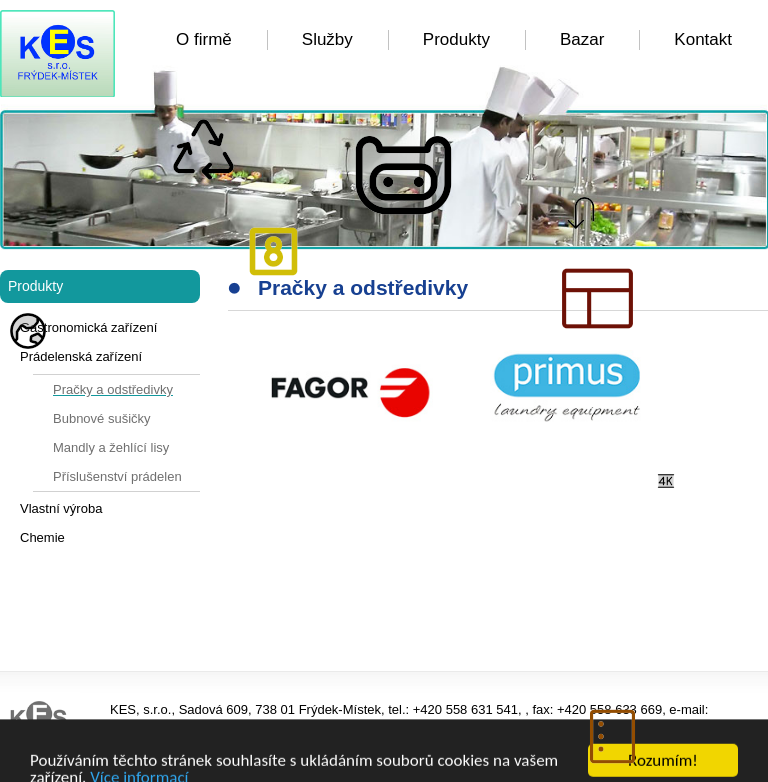 This screenshot has height=782, width=768. I want to click on switch to 4K video resolution, so click(666, 481).